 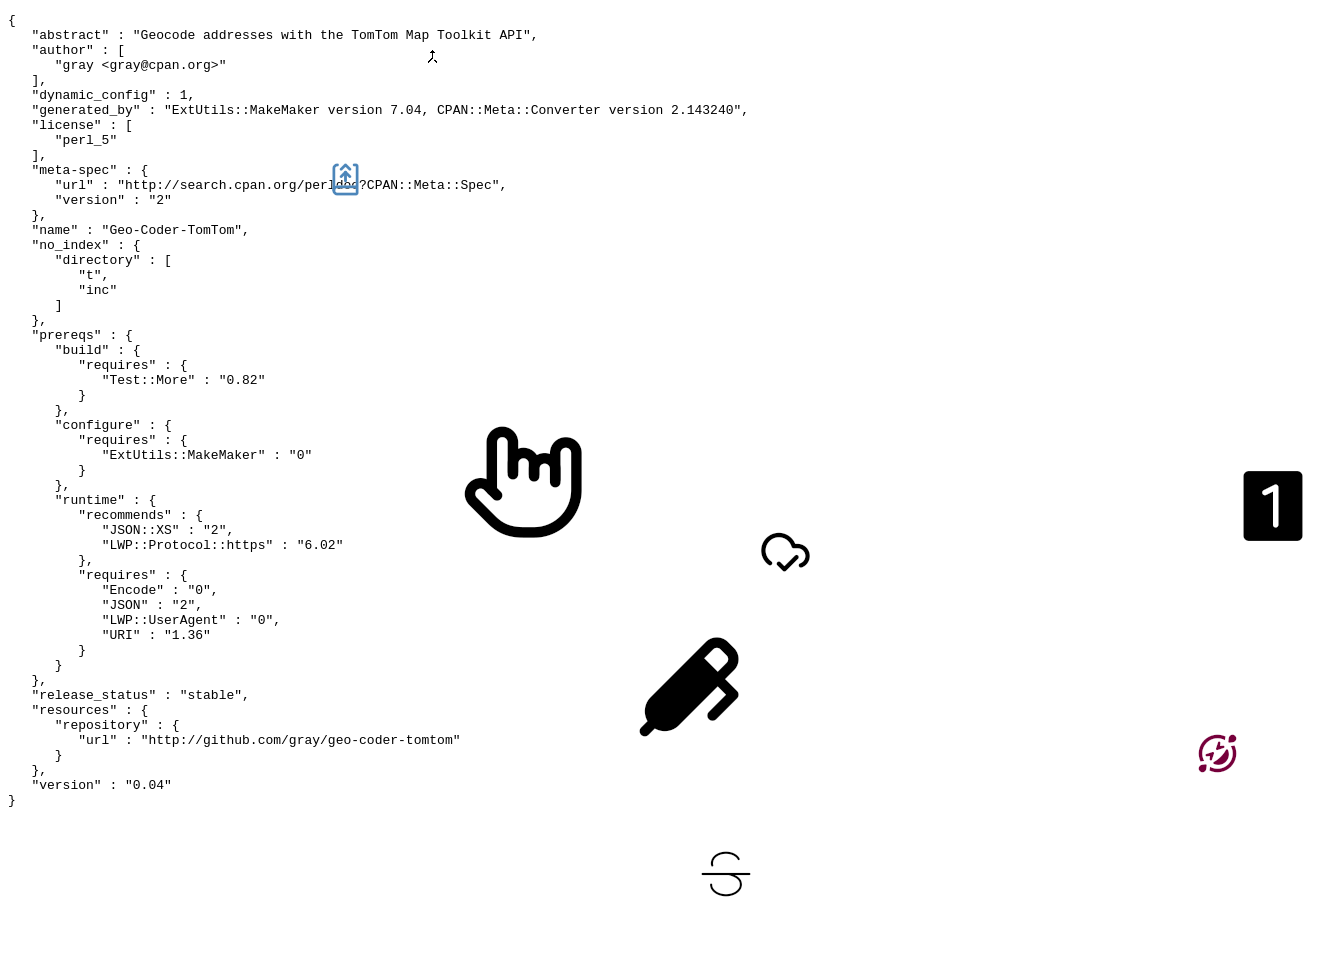 I want to click on edit or compose content, so click(x=686, y=689).